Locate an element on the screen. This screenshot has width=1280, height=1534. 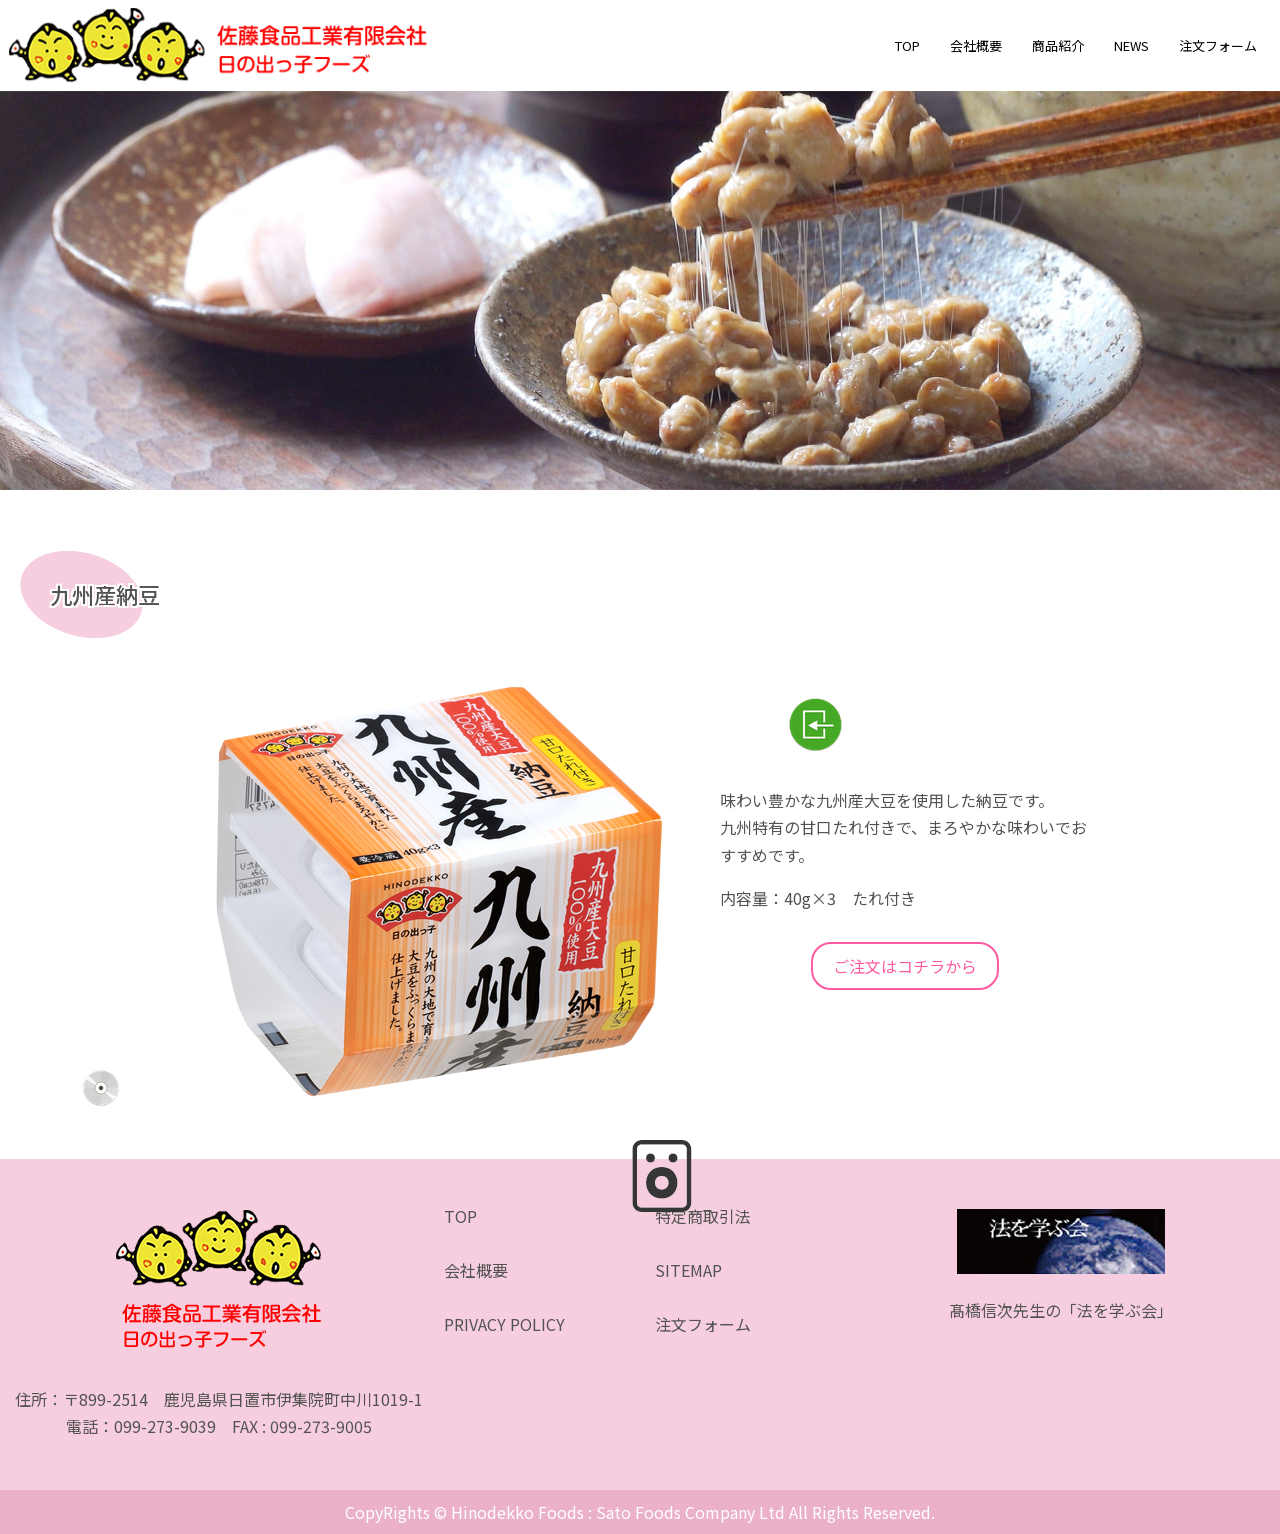
open rhythmbox music player is located at coordinates (664, 1176).